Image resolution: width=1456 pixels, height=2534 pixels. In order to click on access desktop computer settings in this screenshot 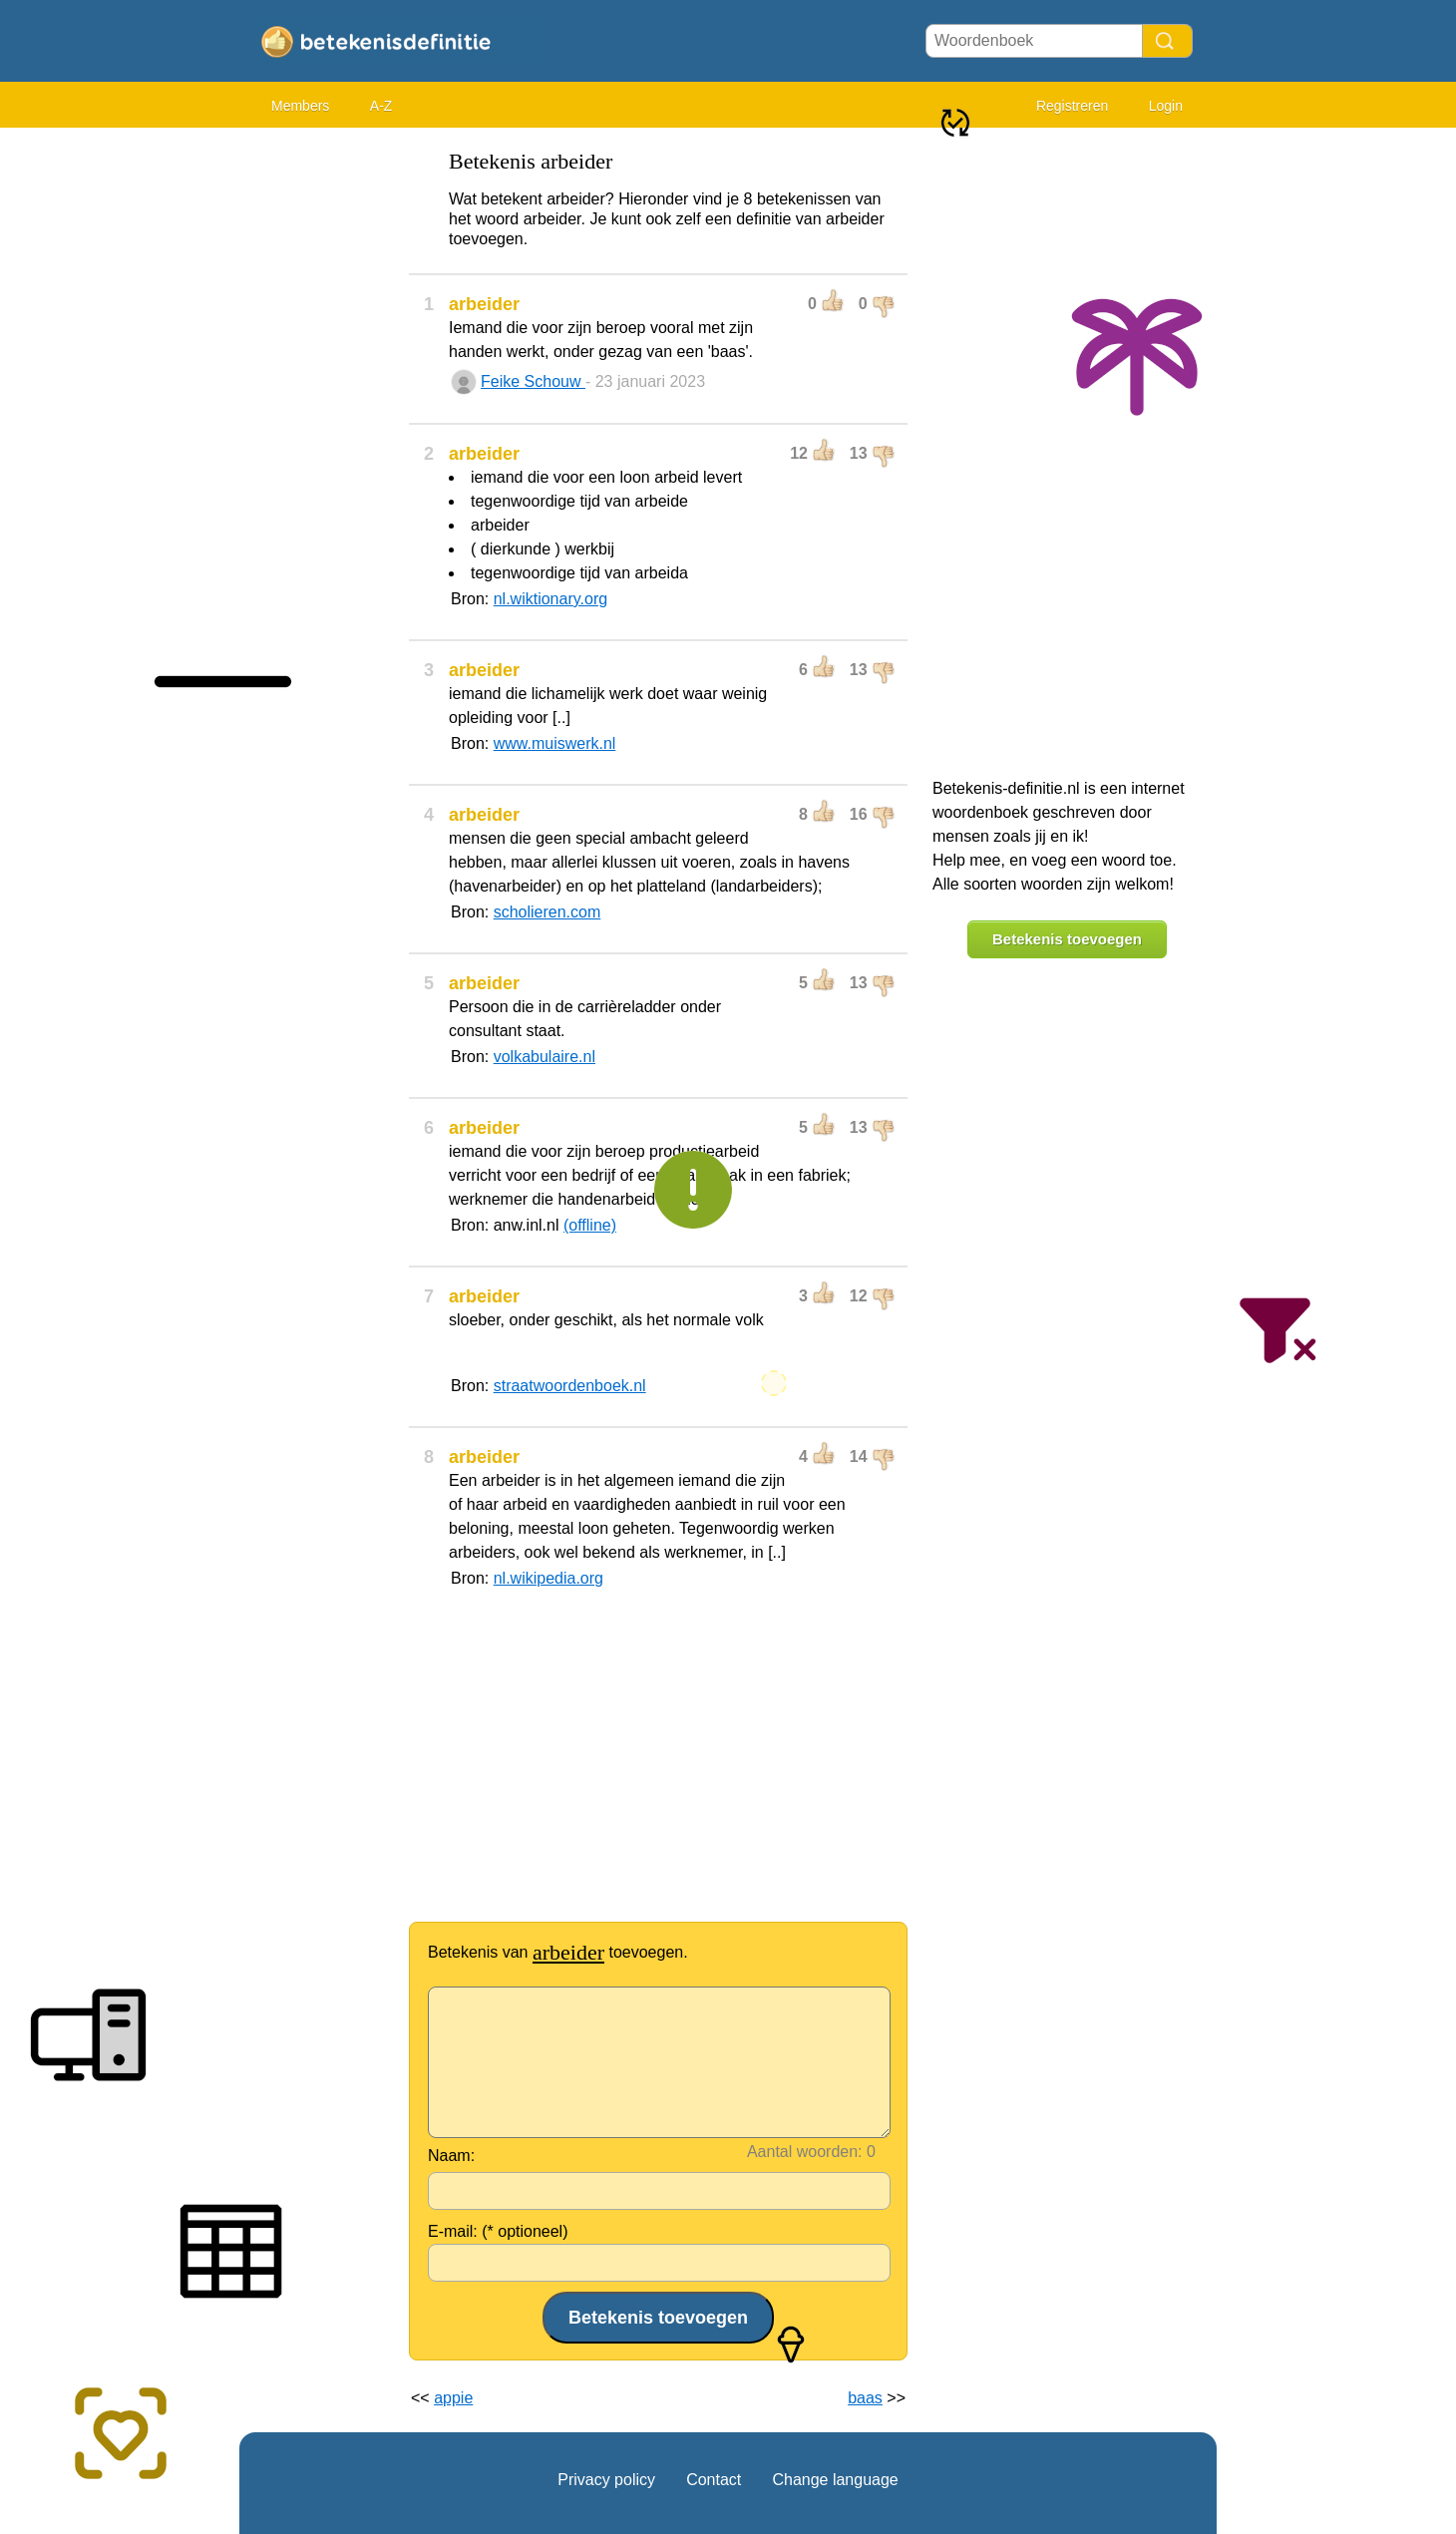, I will do `click(88, 2034)`.